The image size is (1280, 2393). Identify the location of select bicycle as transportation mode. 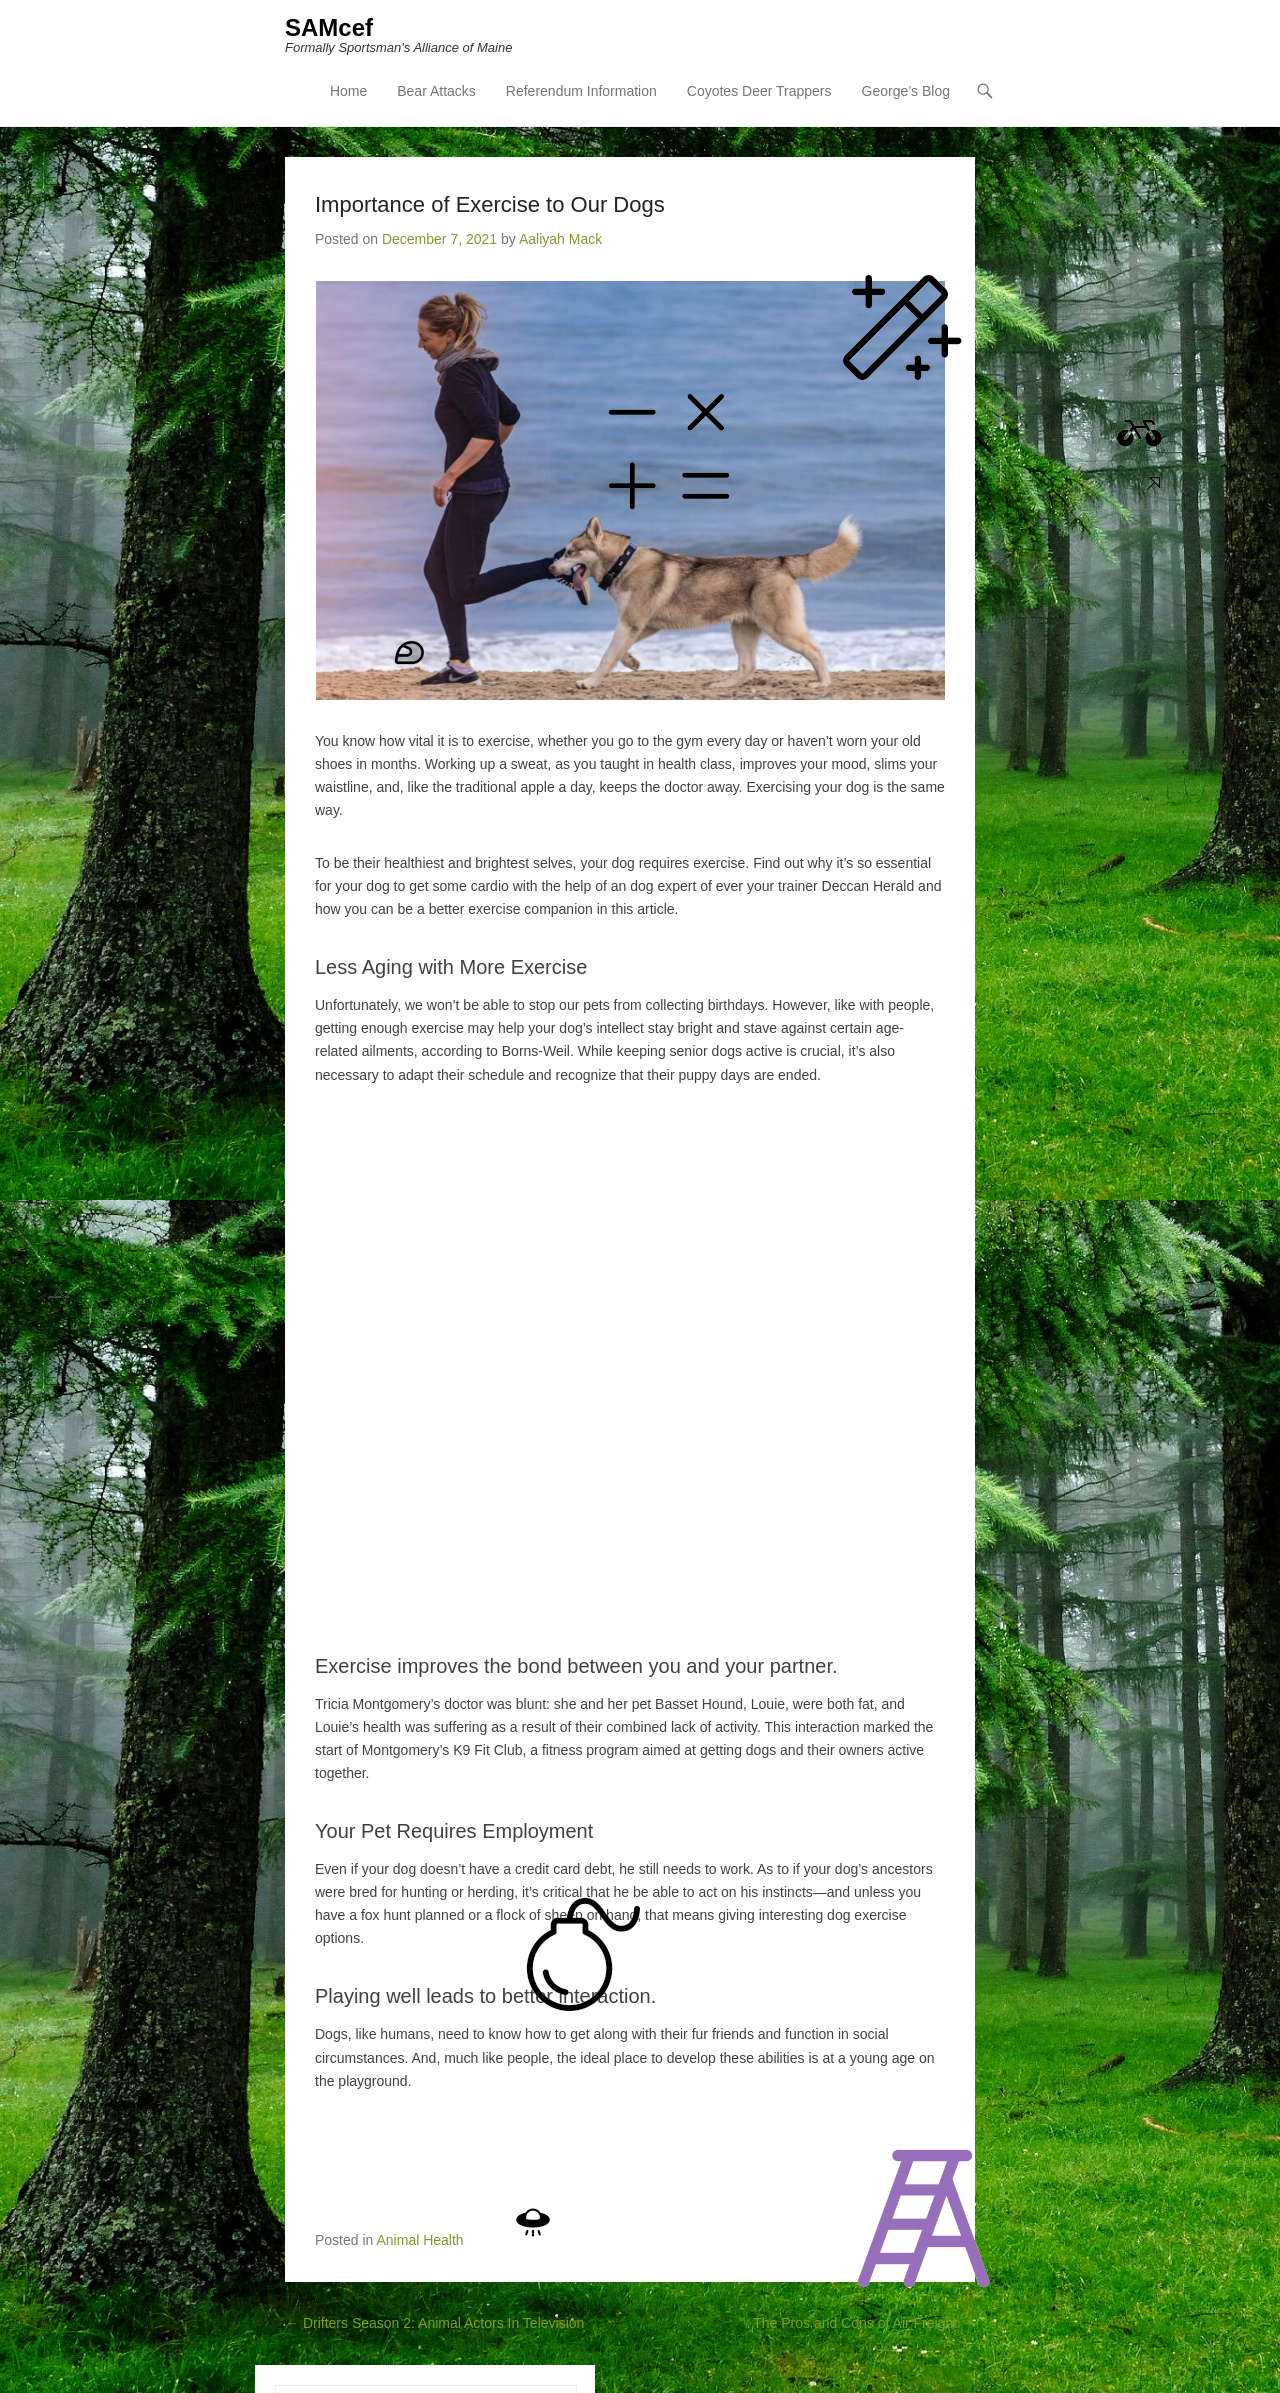
(1139, 432).